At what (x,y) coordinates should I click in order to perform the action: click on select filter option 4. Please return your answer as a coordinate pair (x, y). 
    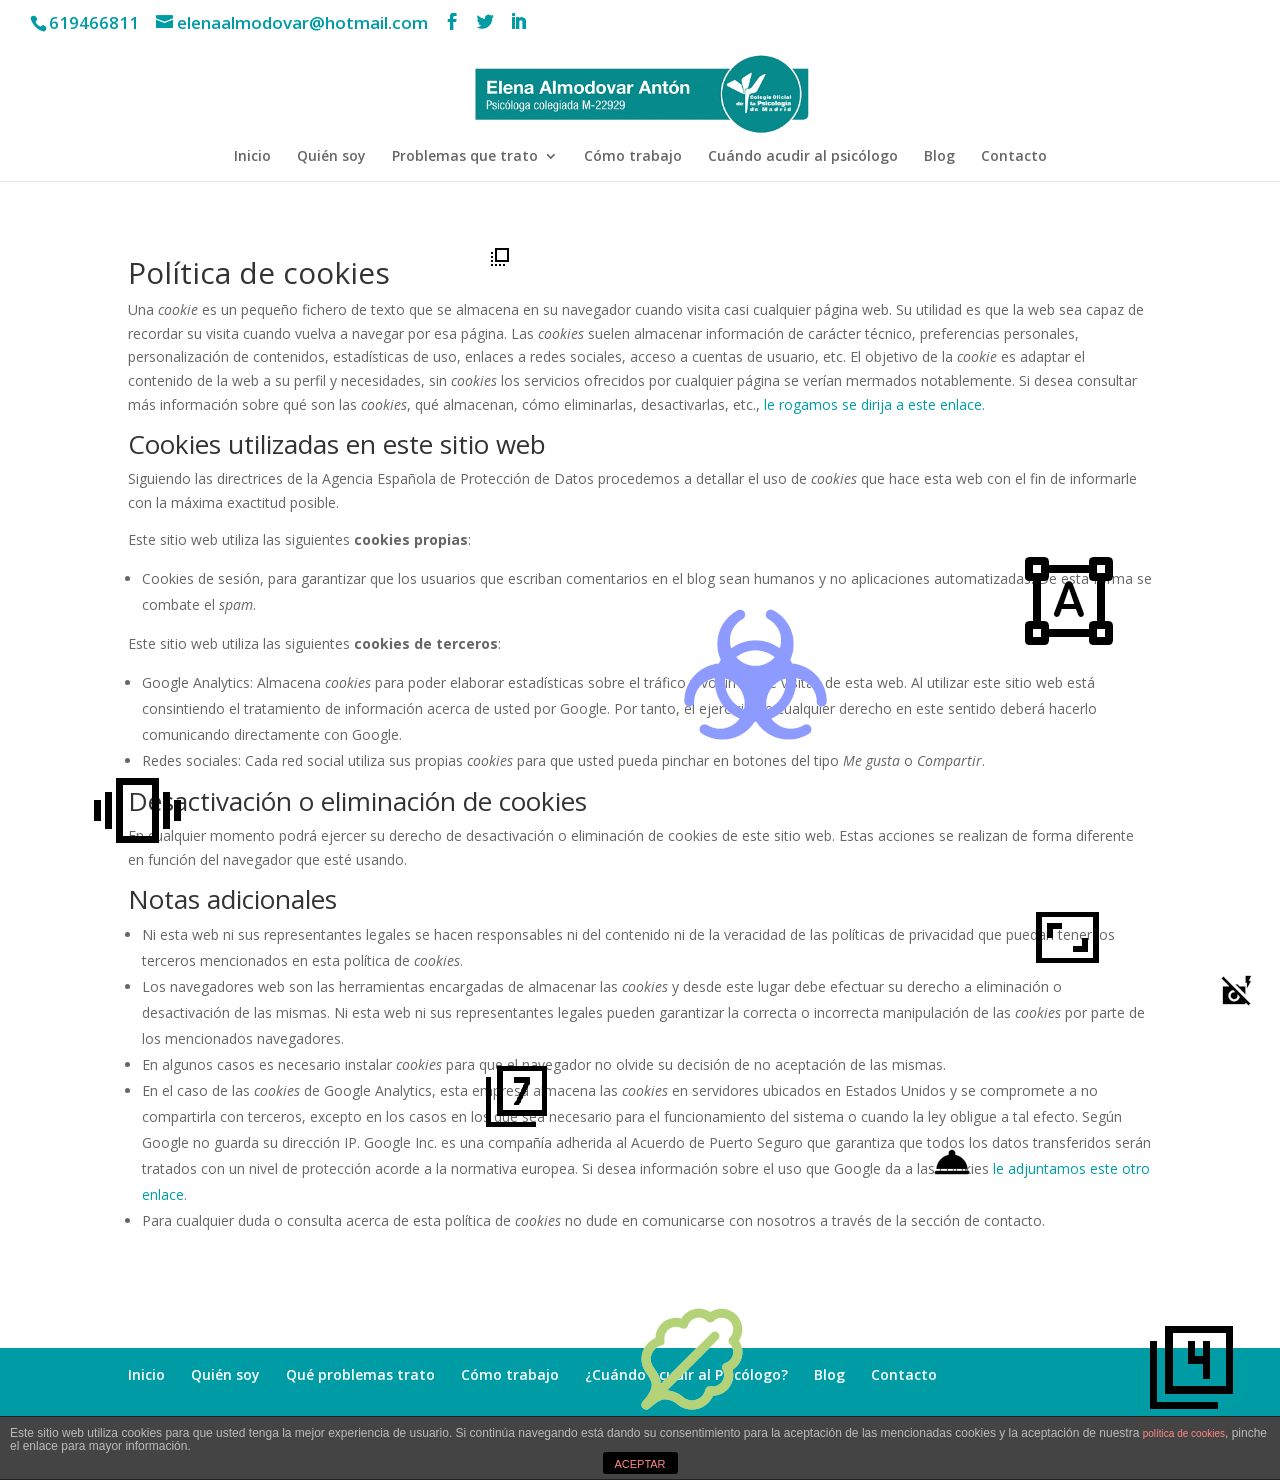
    Looking at the image, I should click on (1191, 1367).